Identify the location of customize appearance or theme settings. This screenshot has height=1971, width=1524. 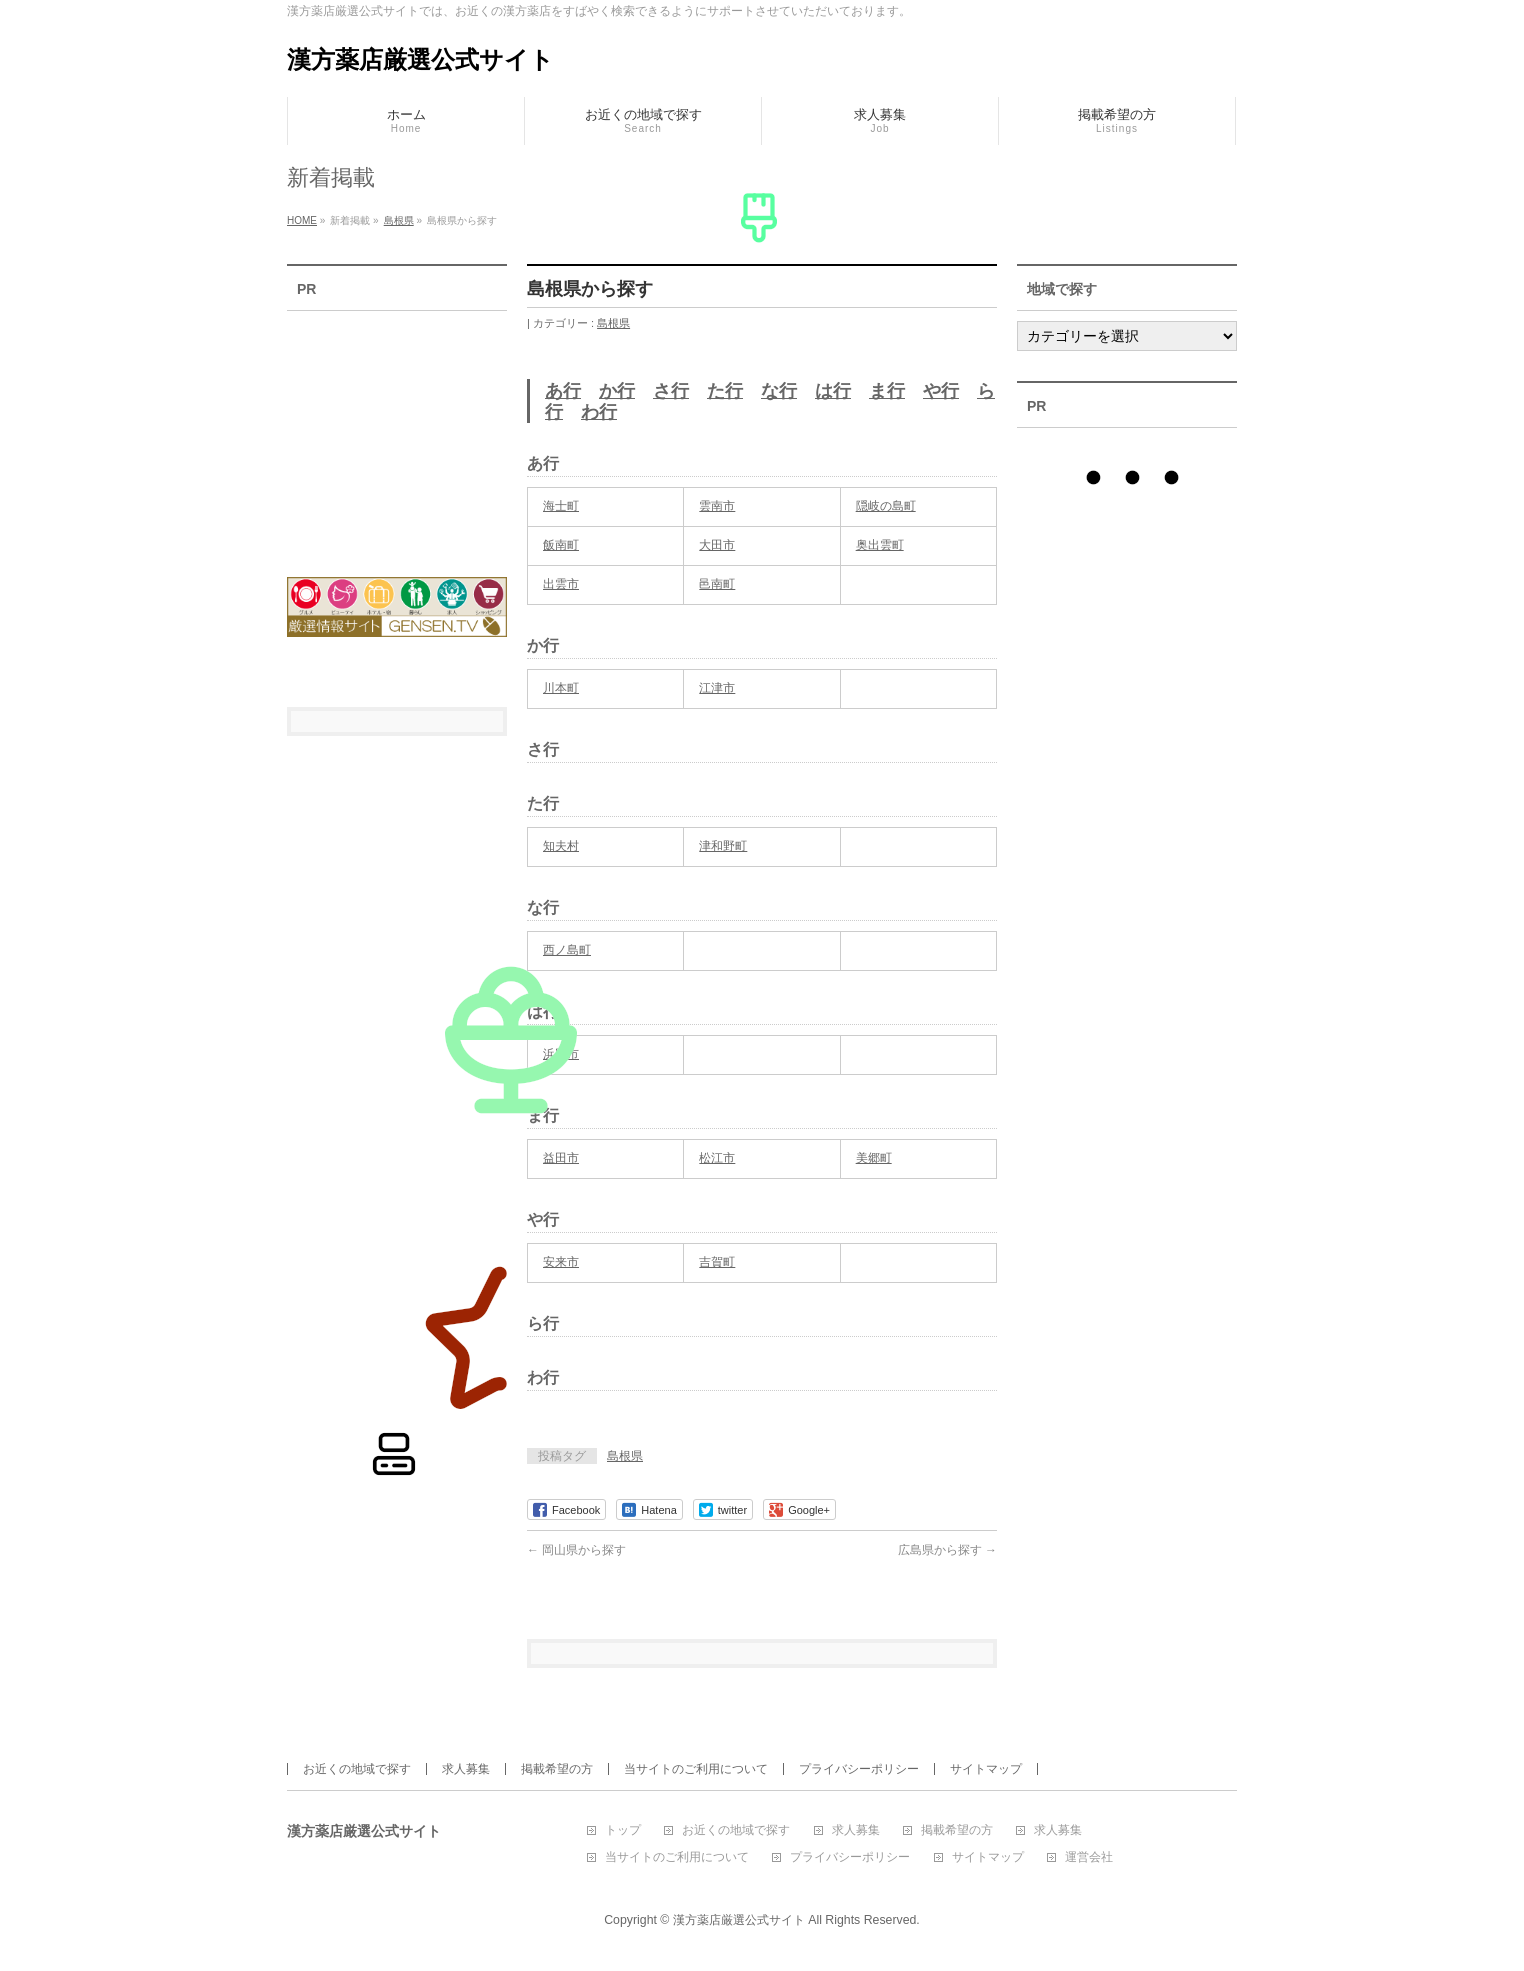
(759, 218).